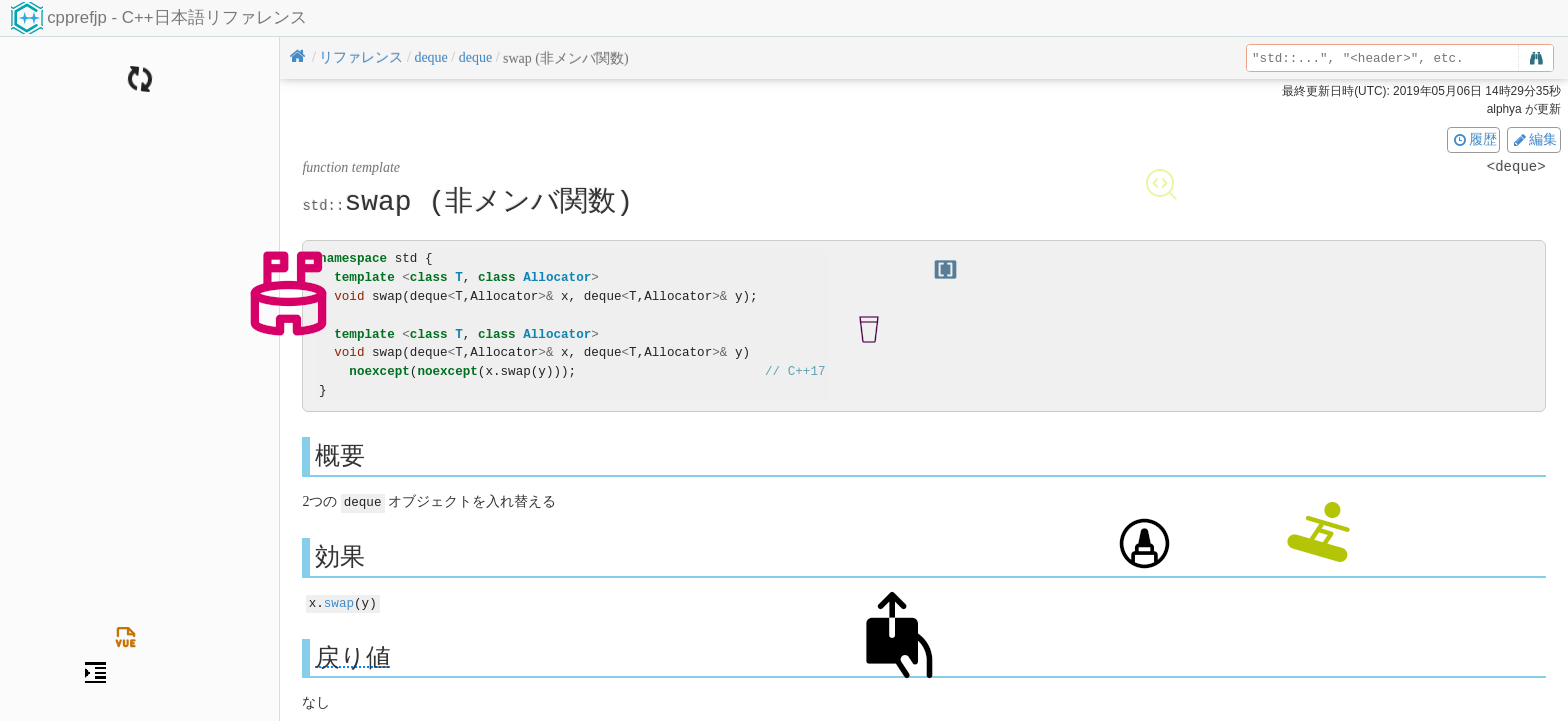 The height and width of the screenshot is (721, 1568). What do you see at coordinates (945, 269) in the screenshot?
I see `format text as code or array` at bounding box center [945, 269].